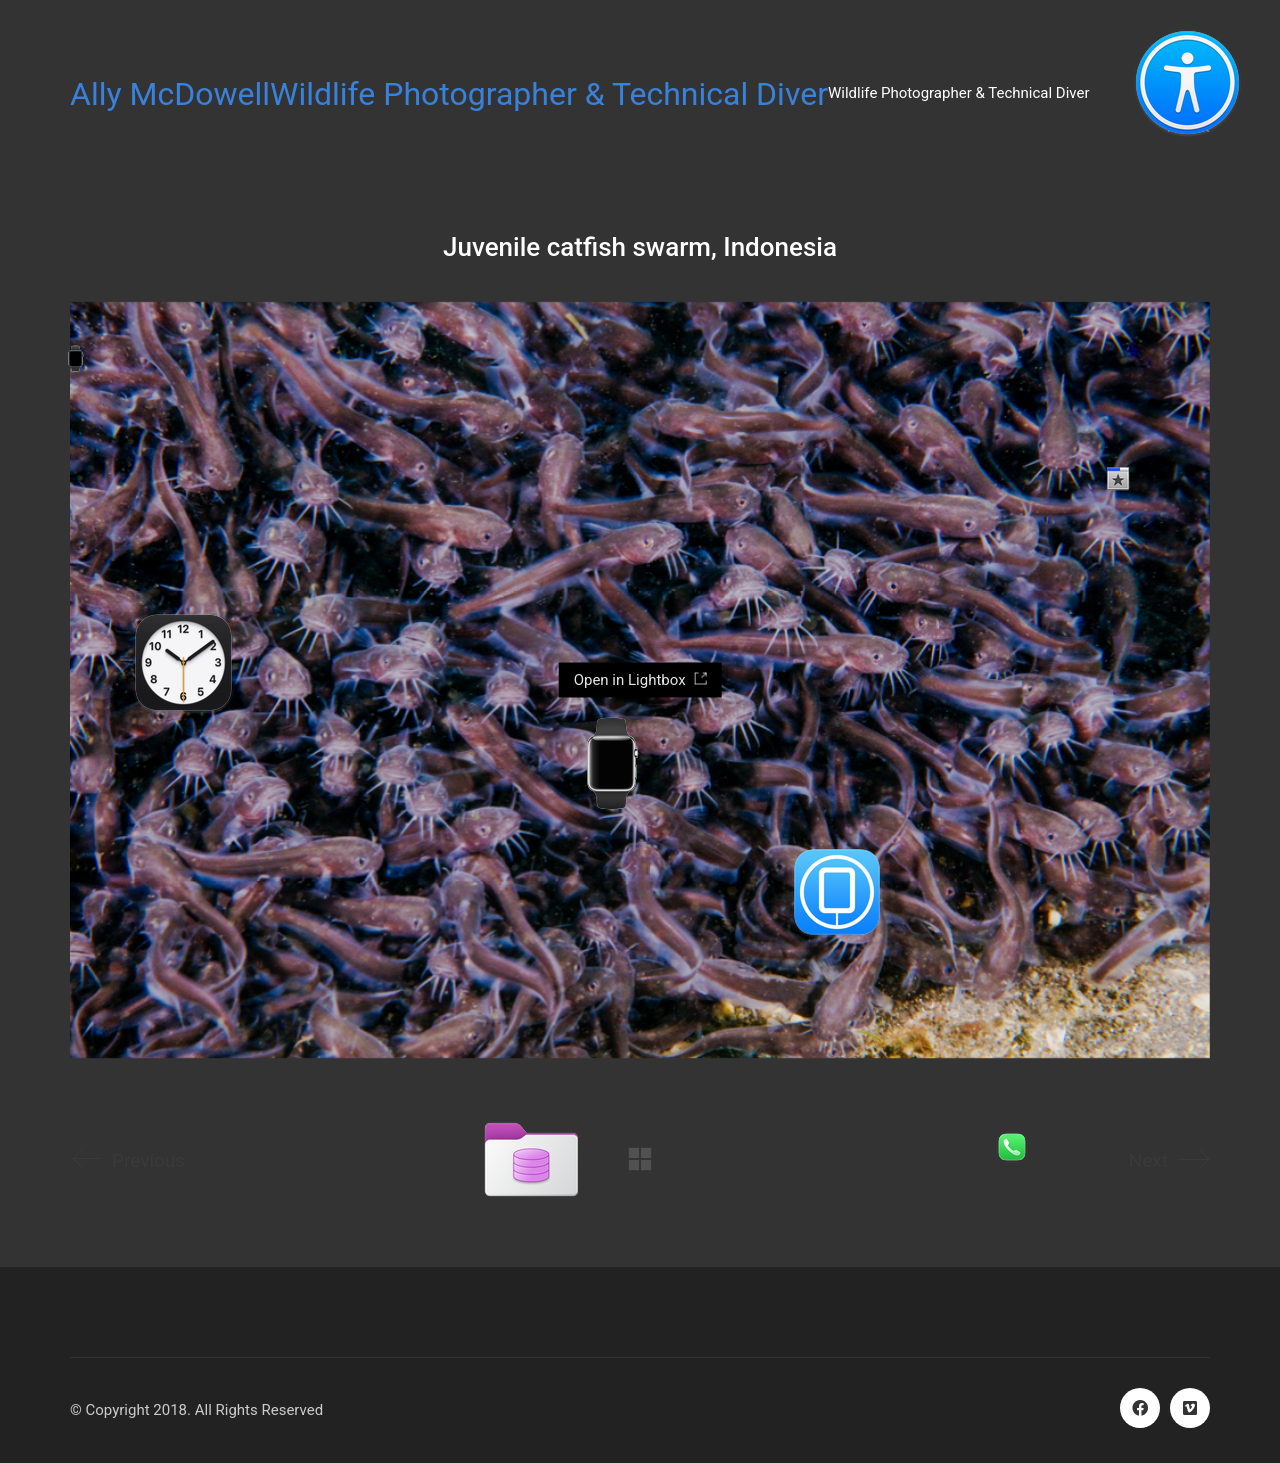 This screenshot has height=1463, width=1280. What do you see at coordinates (611, 763) in the screenshot?
I see `apple watch device icon` at bounding box center [611, 763].